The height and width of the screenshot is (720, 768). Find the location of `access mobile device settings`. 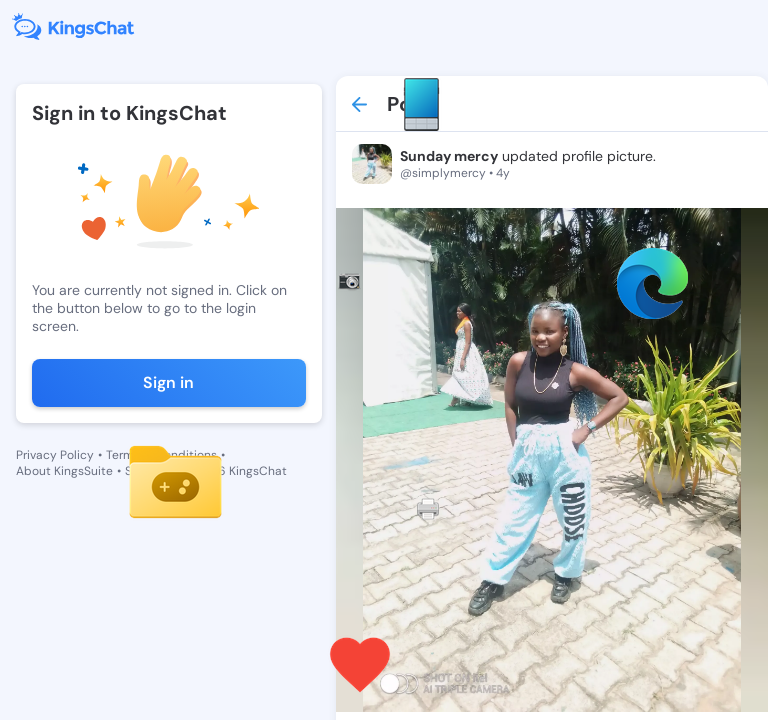

access mobile device settings is located at coordinates (421, 104).